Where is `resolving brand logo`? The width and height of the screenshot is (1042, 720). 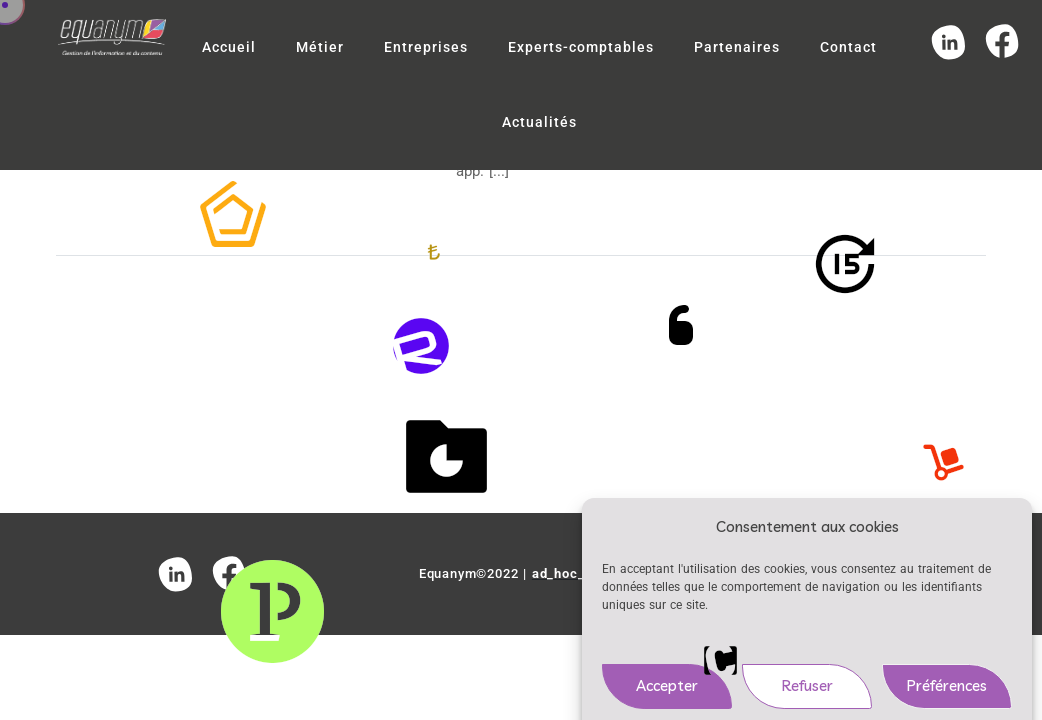 resolving brand logo is located at coordinates (421, 346).